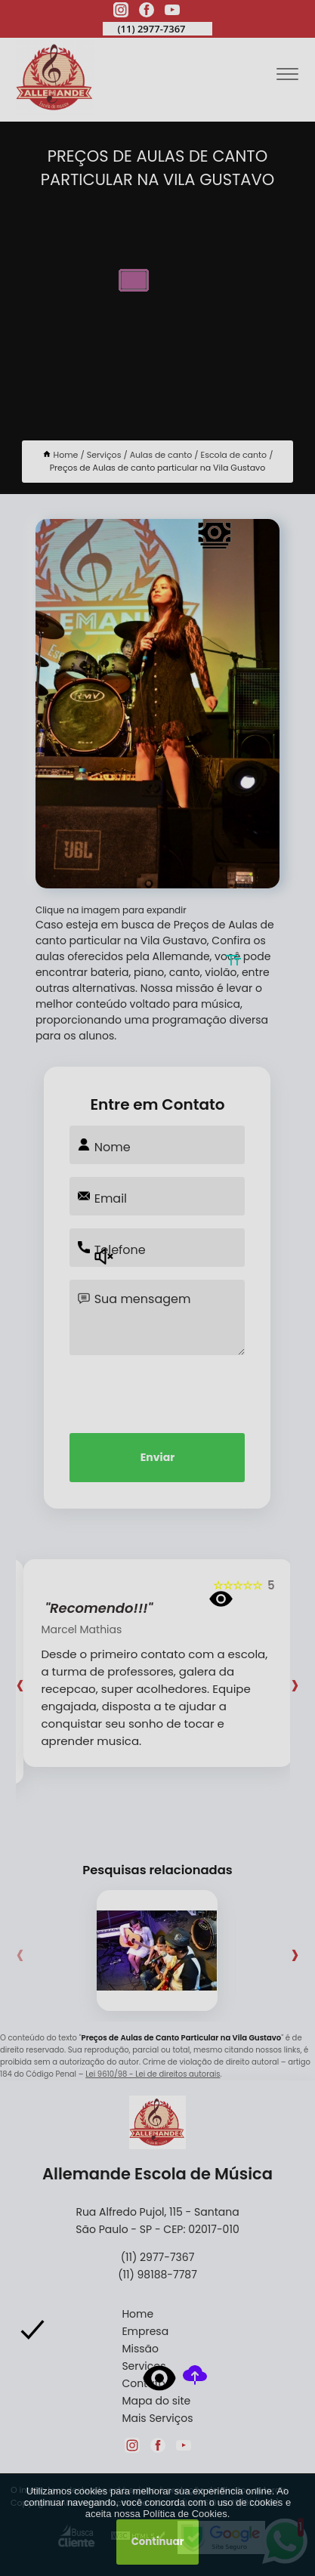 This screenshot has width=315, height=2576. Describe the element at coordinates (221, 1598) in the screenshot. I see `view or preview content` at that location.